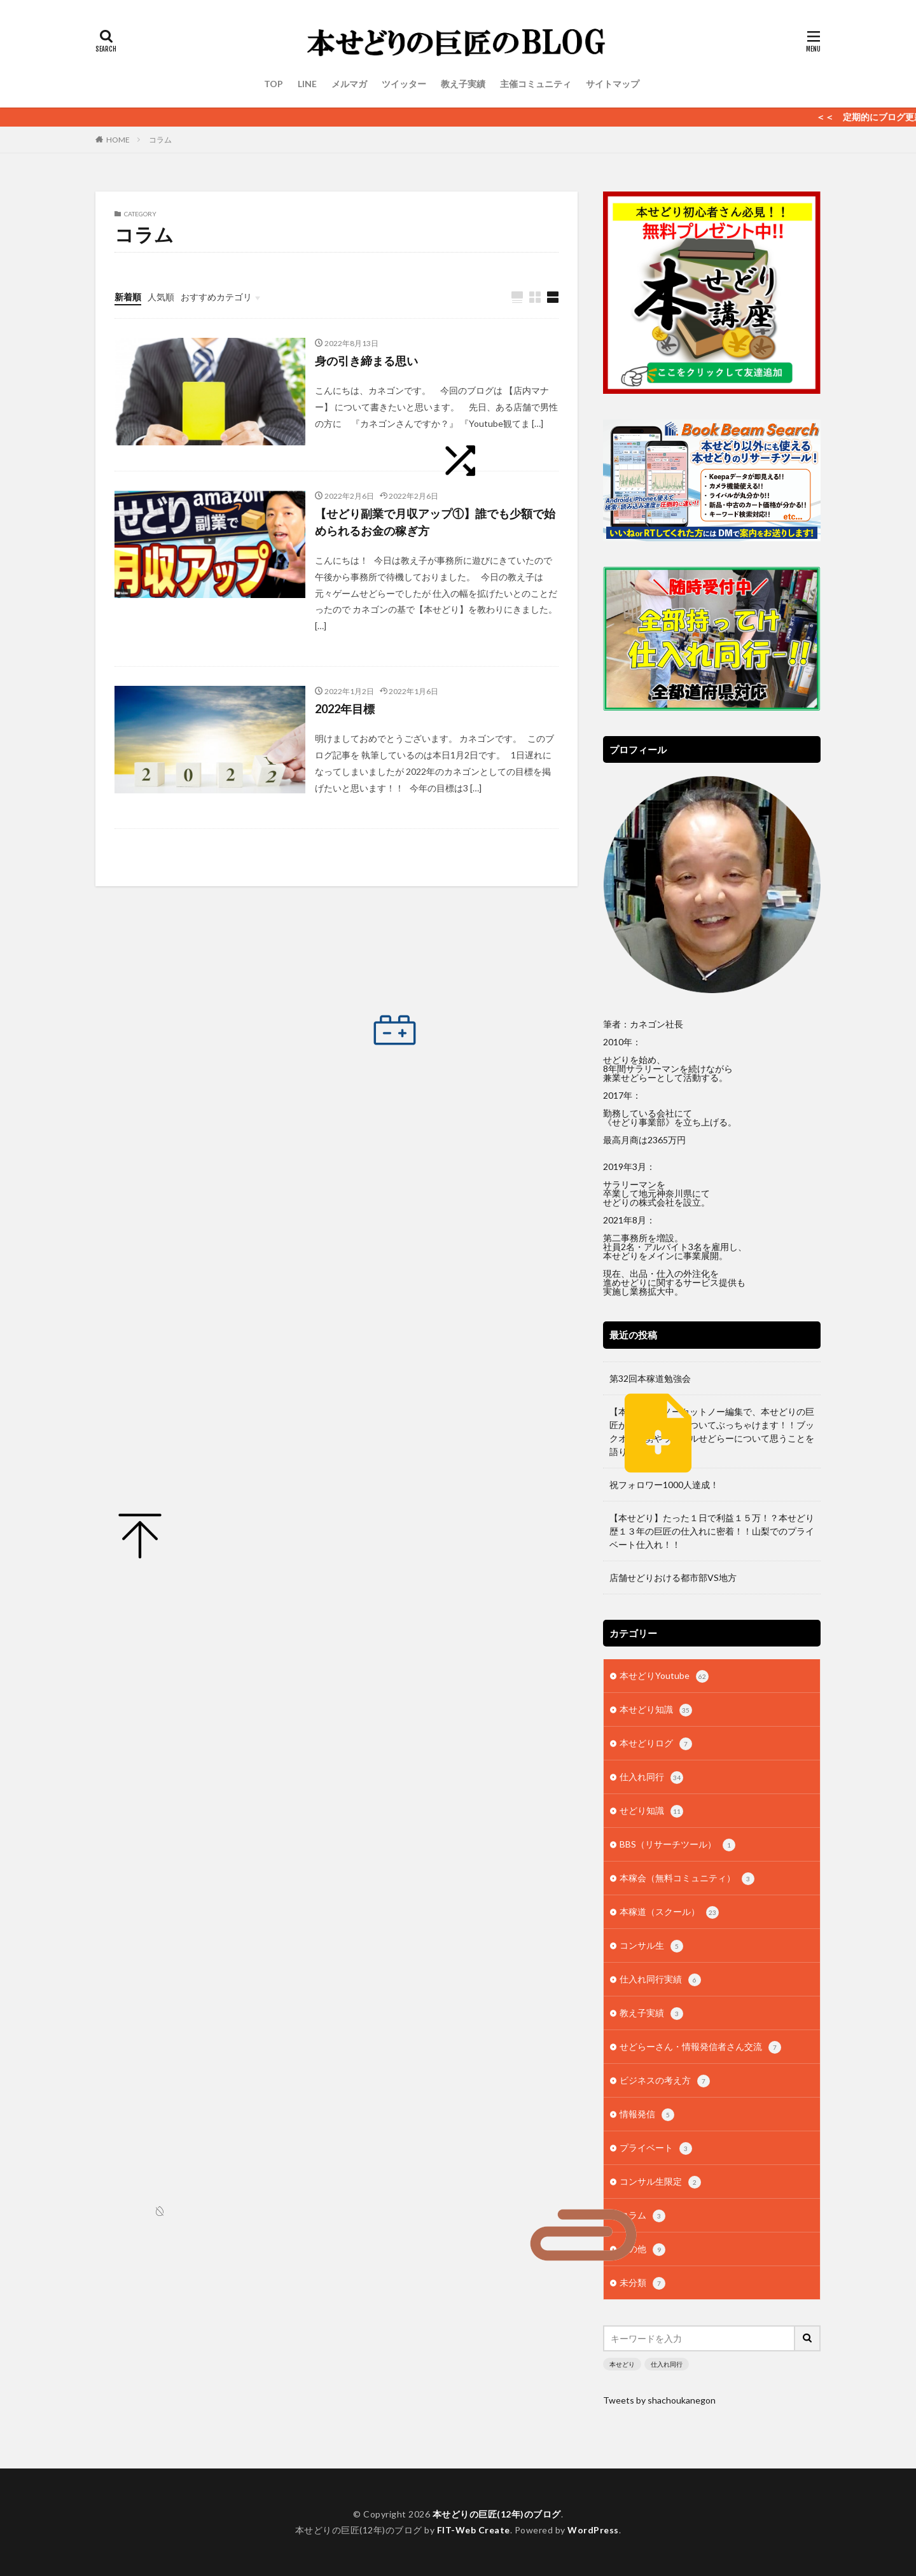 The width and height of the screenshot is (916, 2576). Describe the element at coordinates (394, 1031) in the screenshot. I see `check vehicle battery status` at that location.